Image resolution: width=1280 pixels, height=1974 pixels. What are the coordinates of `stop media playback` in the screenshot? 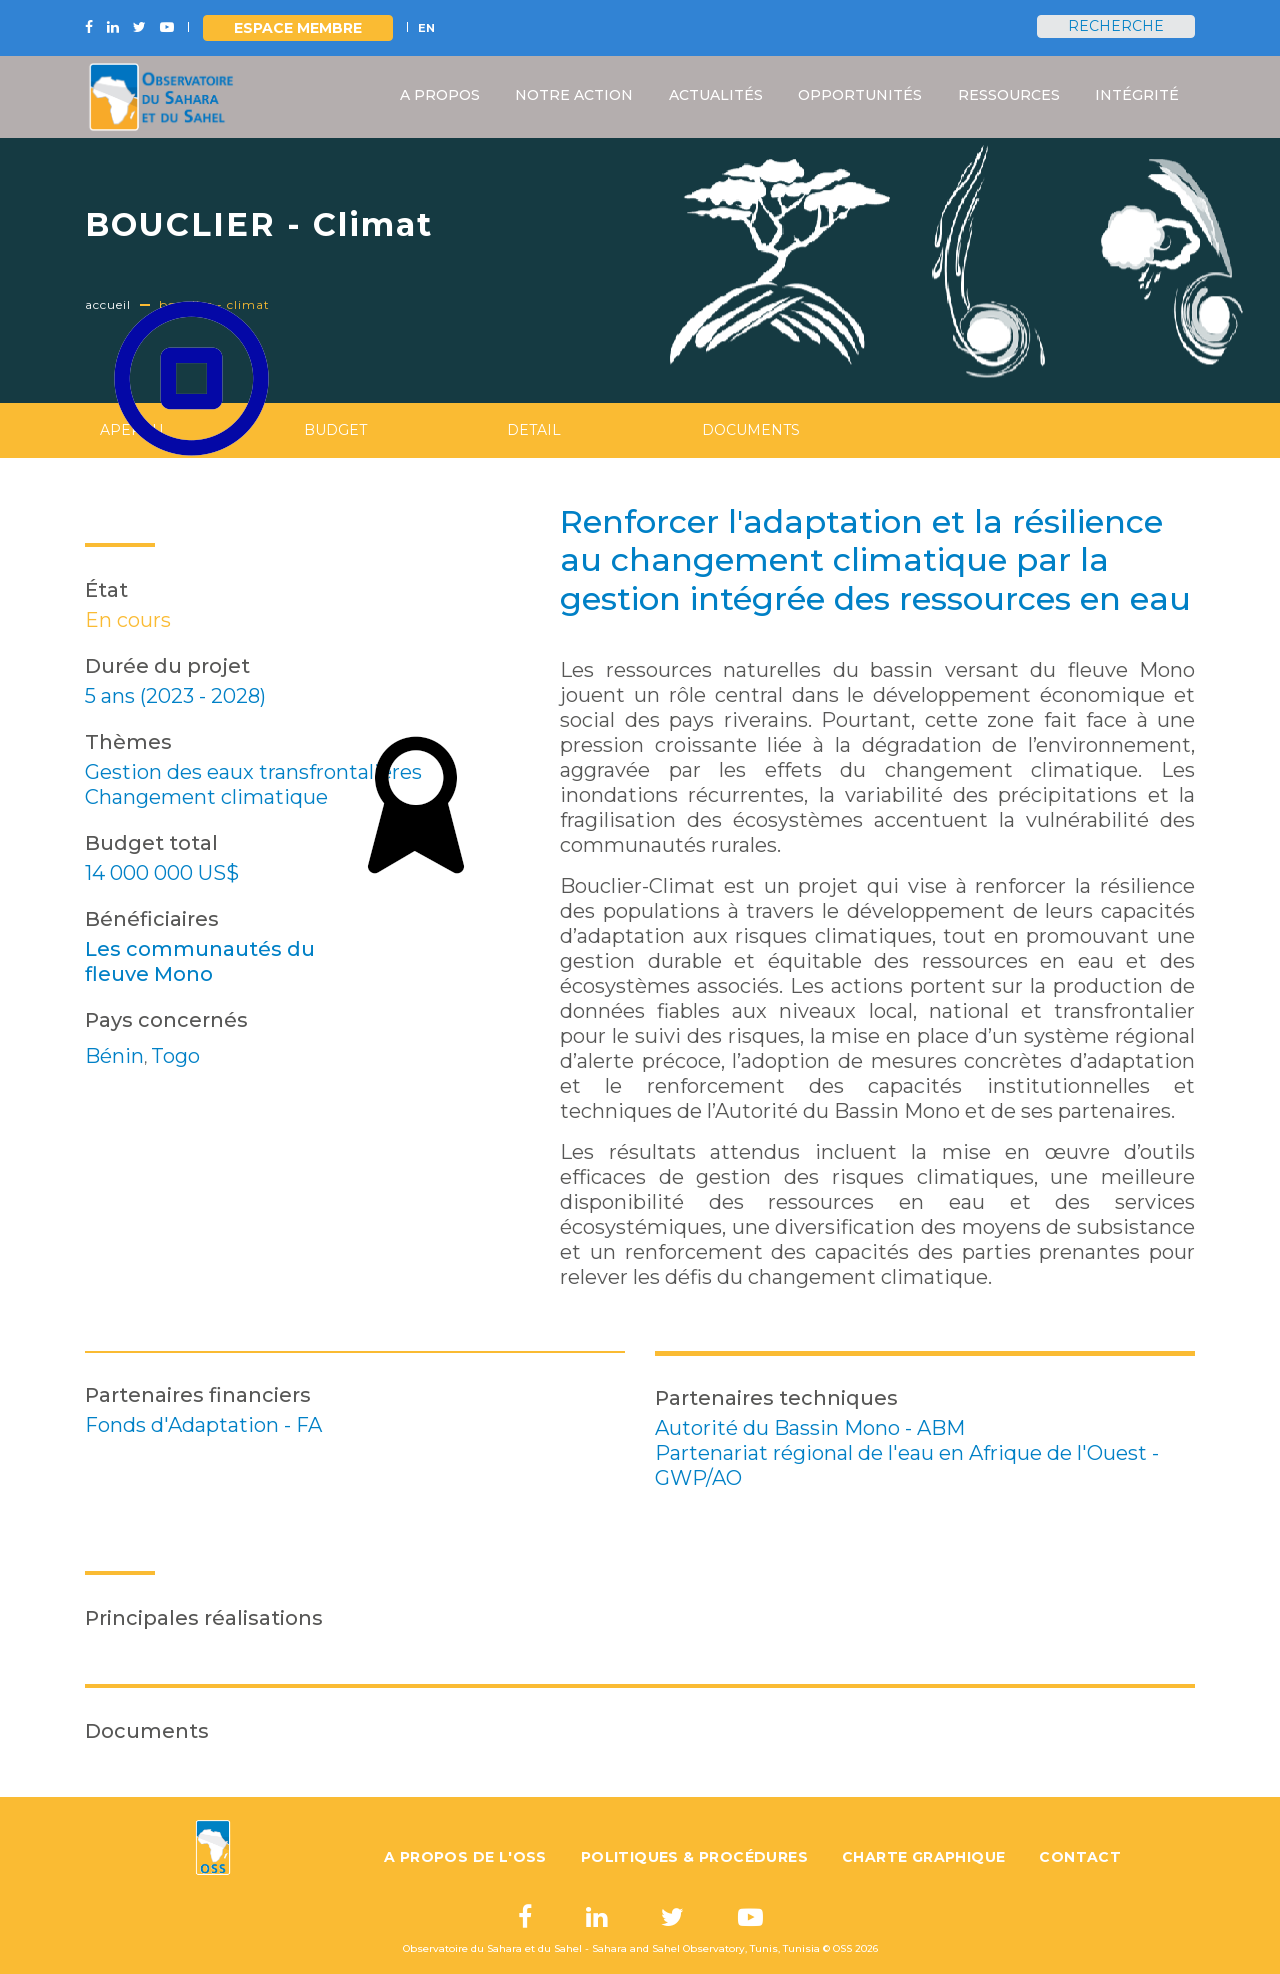 It's located at (191, 378).